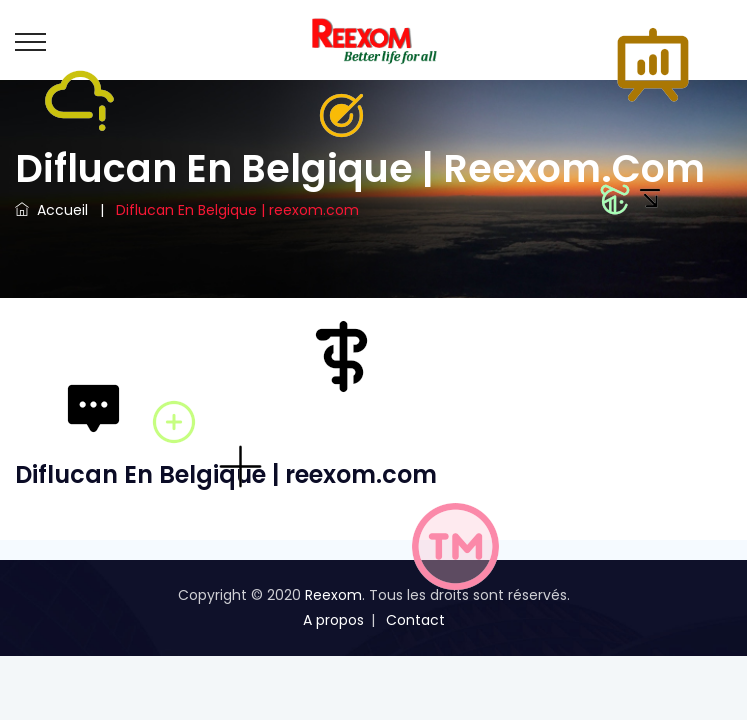 The width and height of the screenshot is (747, 720). Describe the element at coordinates (615, 199) in the screenshot. I see `open The New York Times app` at that location.